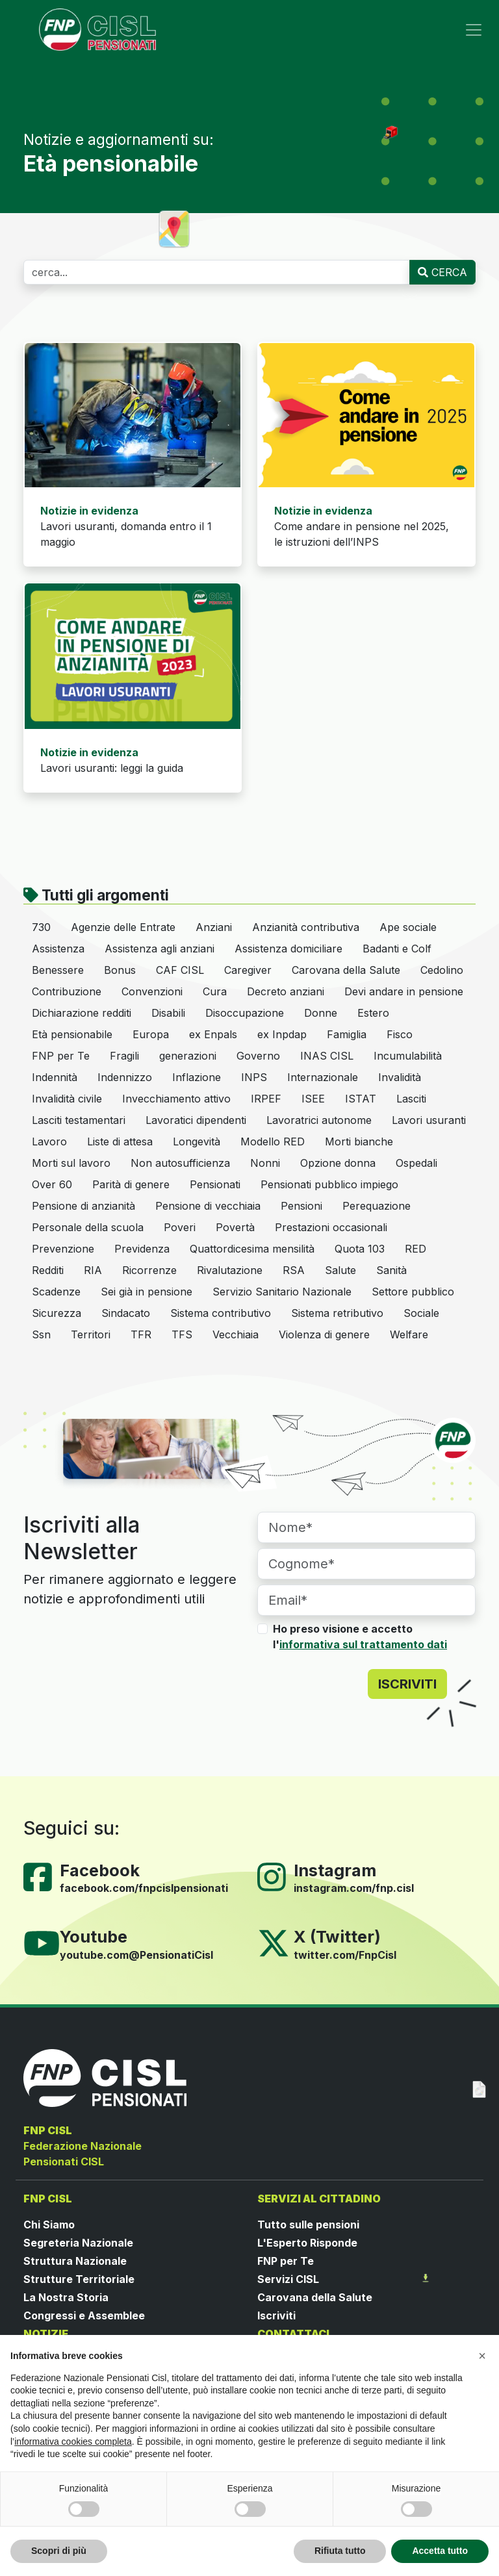 The image size is (499, 2576). I want to click on a gpx file containing gps route or track data, so click(174, 229).